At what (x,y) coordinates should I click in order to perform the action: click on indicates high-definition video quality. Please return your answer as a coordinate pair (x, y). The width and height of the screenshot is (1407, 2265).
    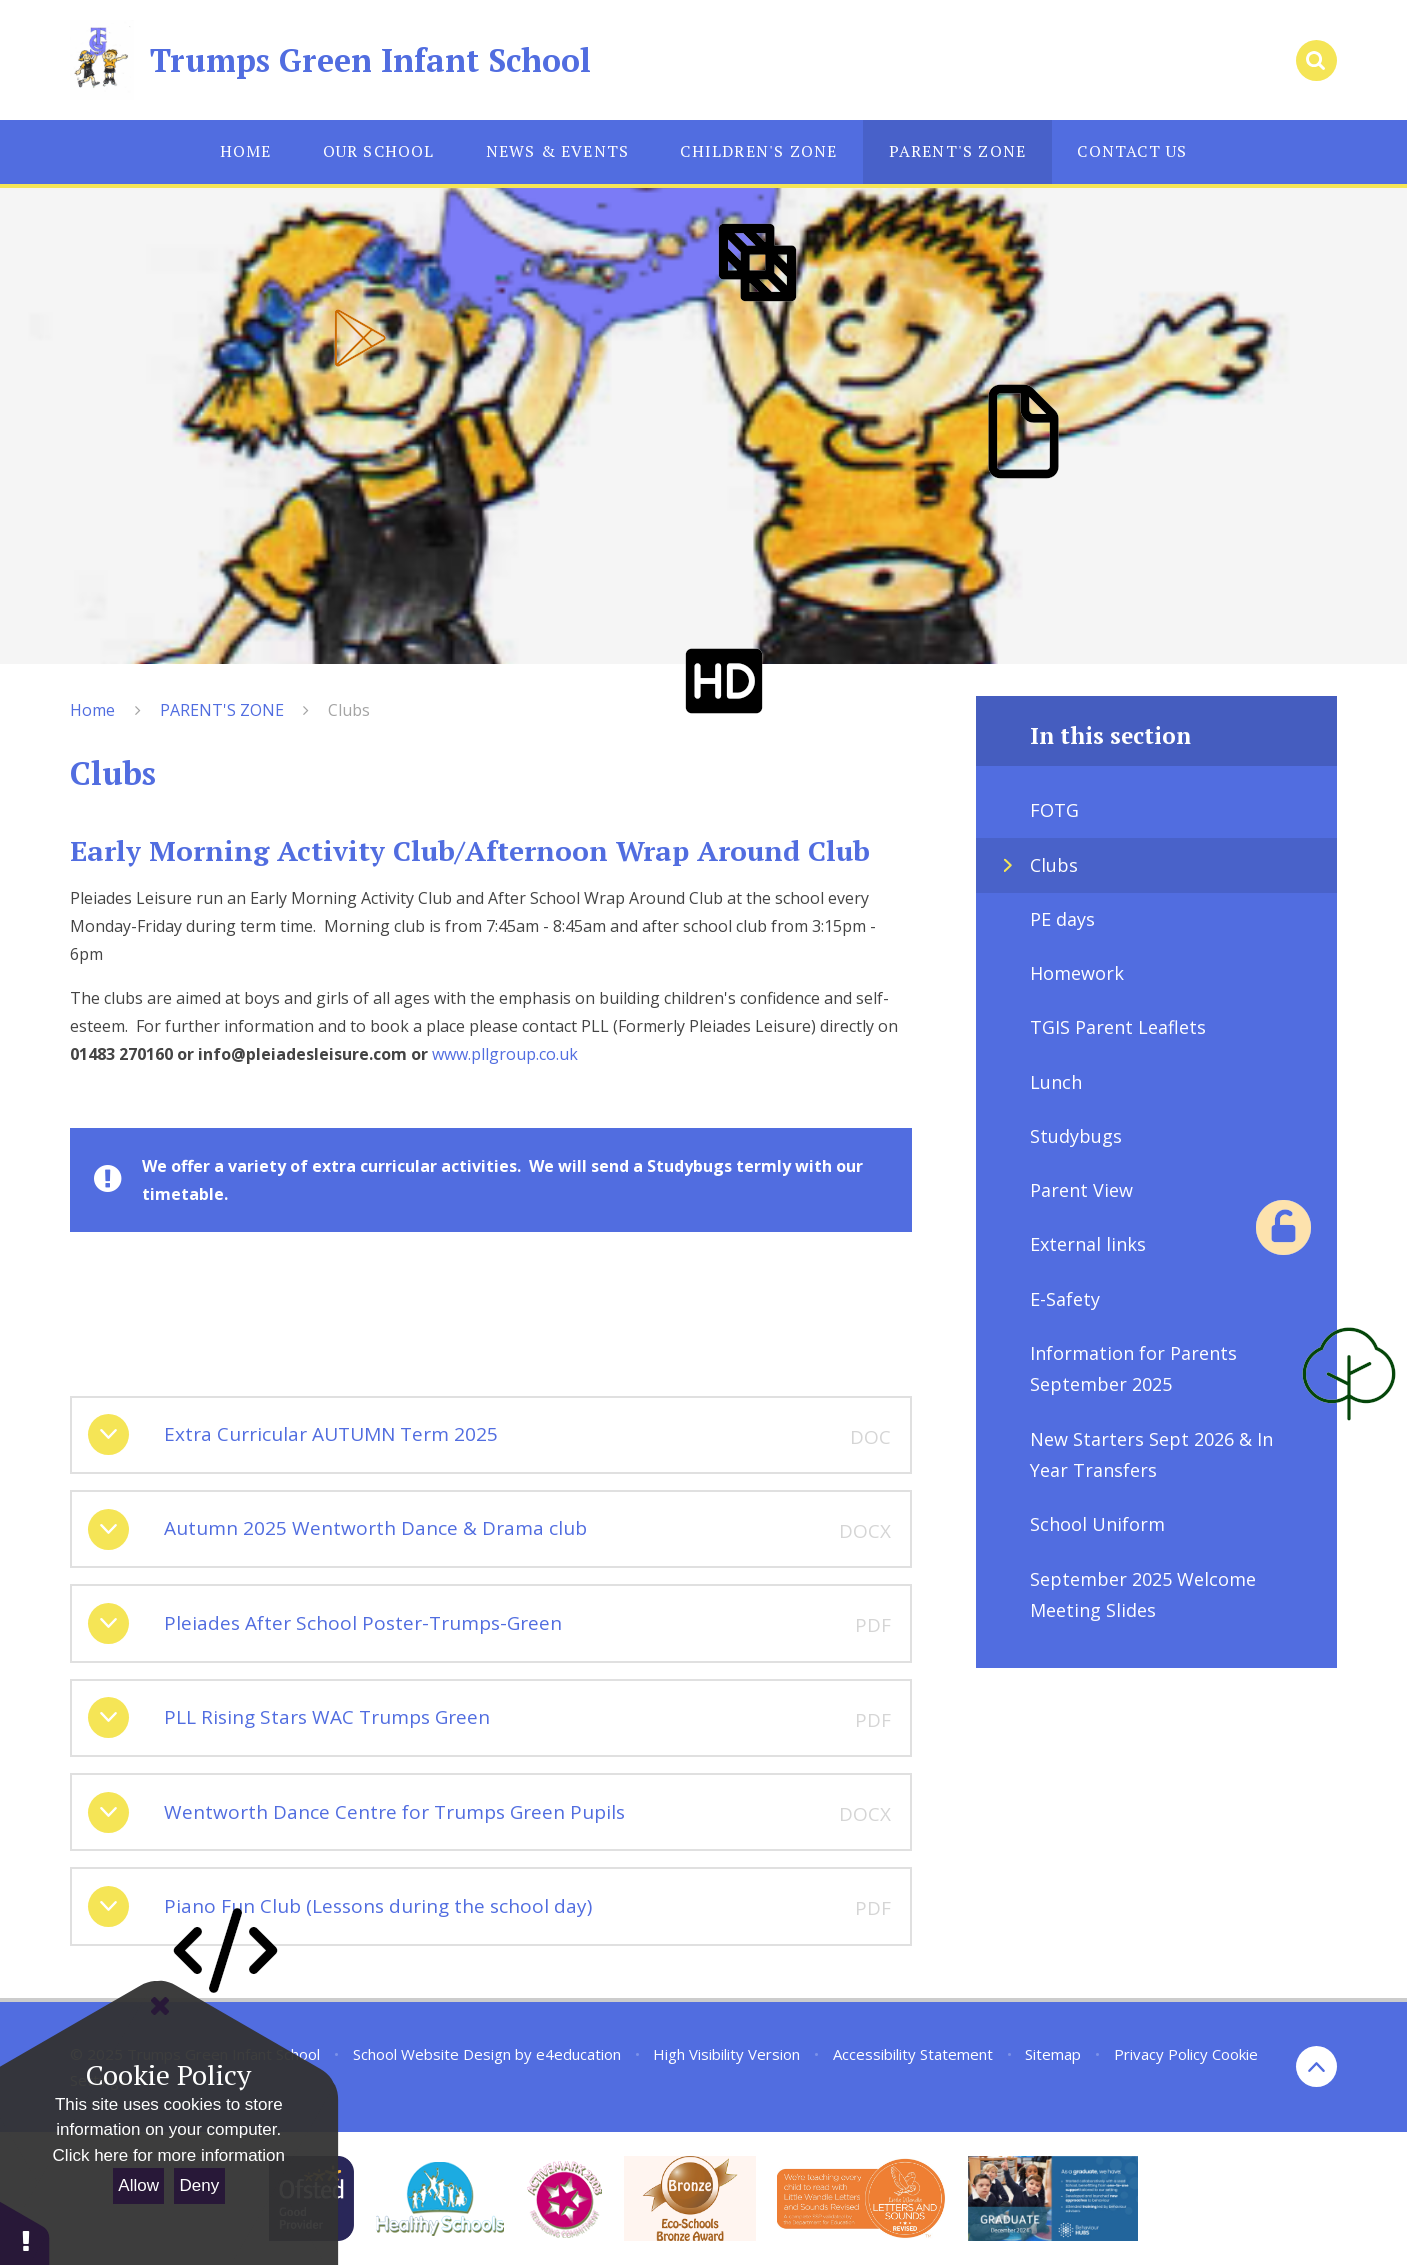
    Looking at the image, I should click on (724, 681).